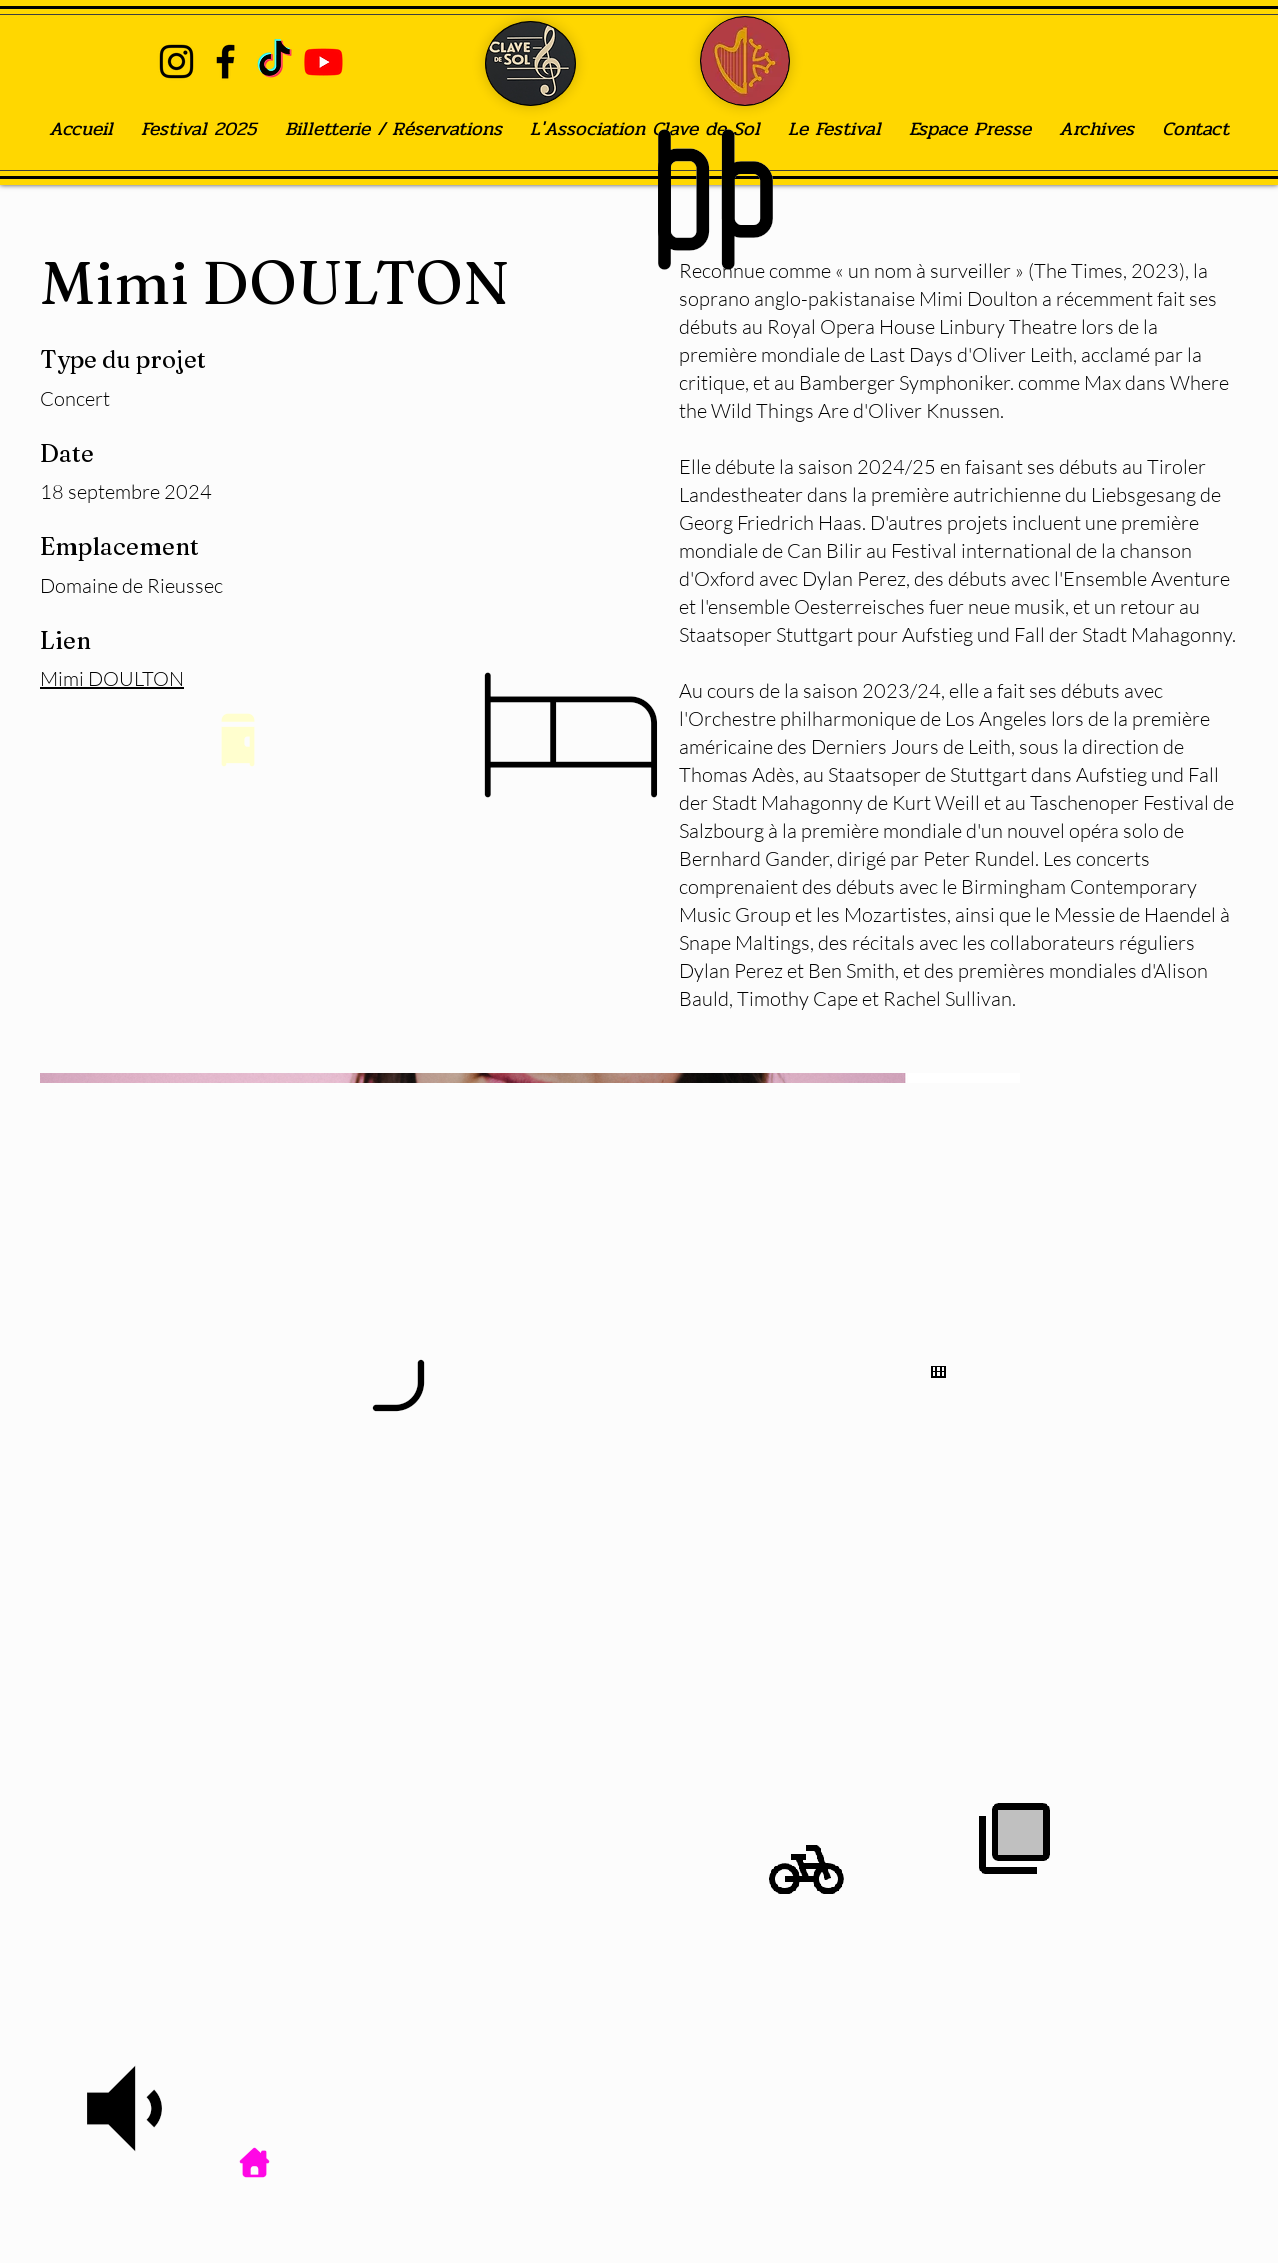  Describe the element at coordinates (565, 735) in the screenshot. I see `view accommodation or lodging options` at that location.